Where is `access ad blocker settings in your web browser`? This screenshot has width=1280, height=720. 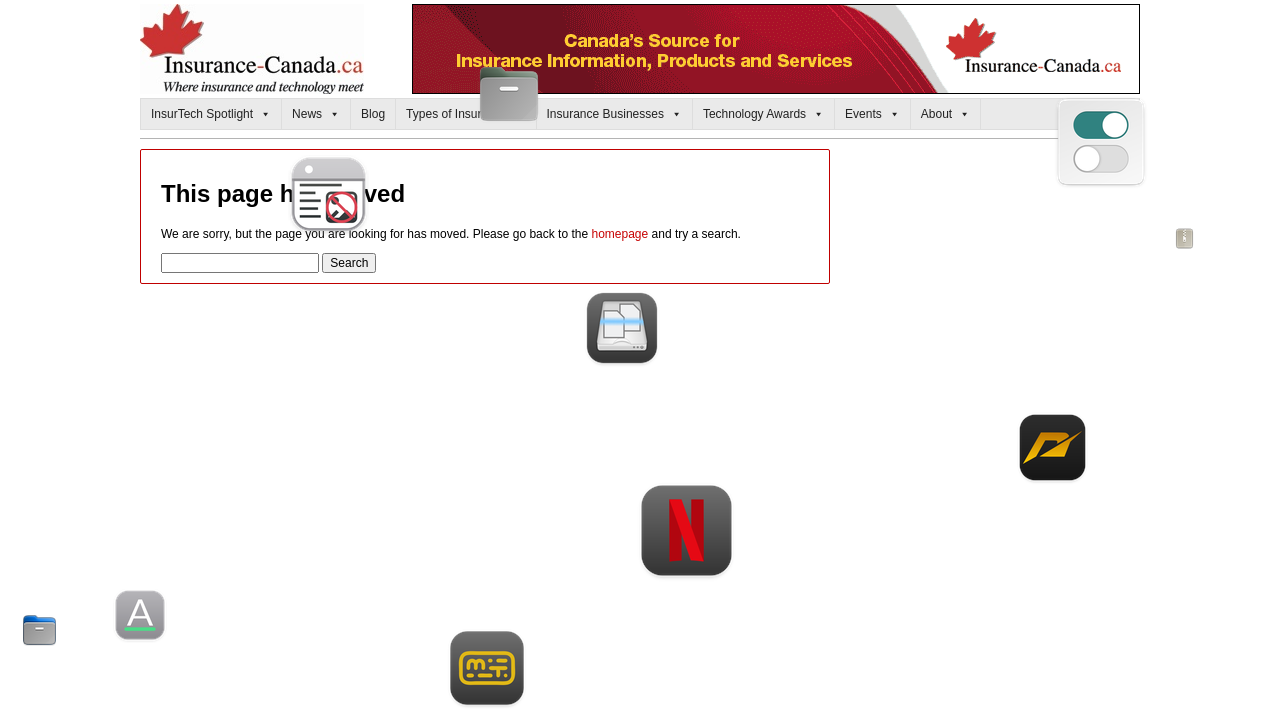 access ad blocker settings in your web browser is located at coordinates (328, 195).